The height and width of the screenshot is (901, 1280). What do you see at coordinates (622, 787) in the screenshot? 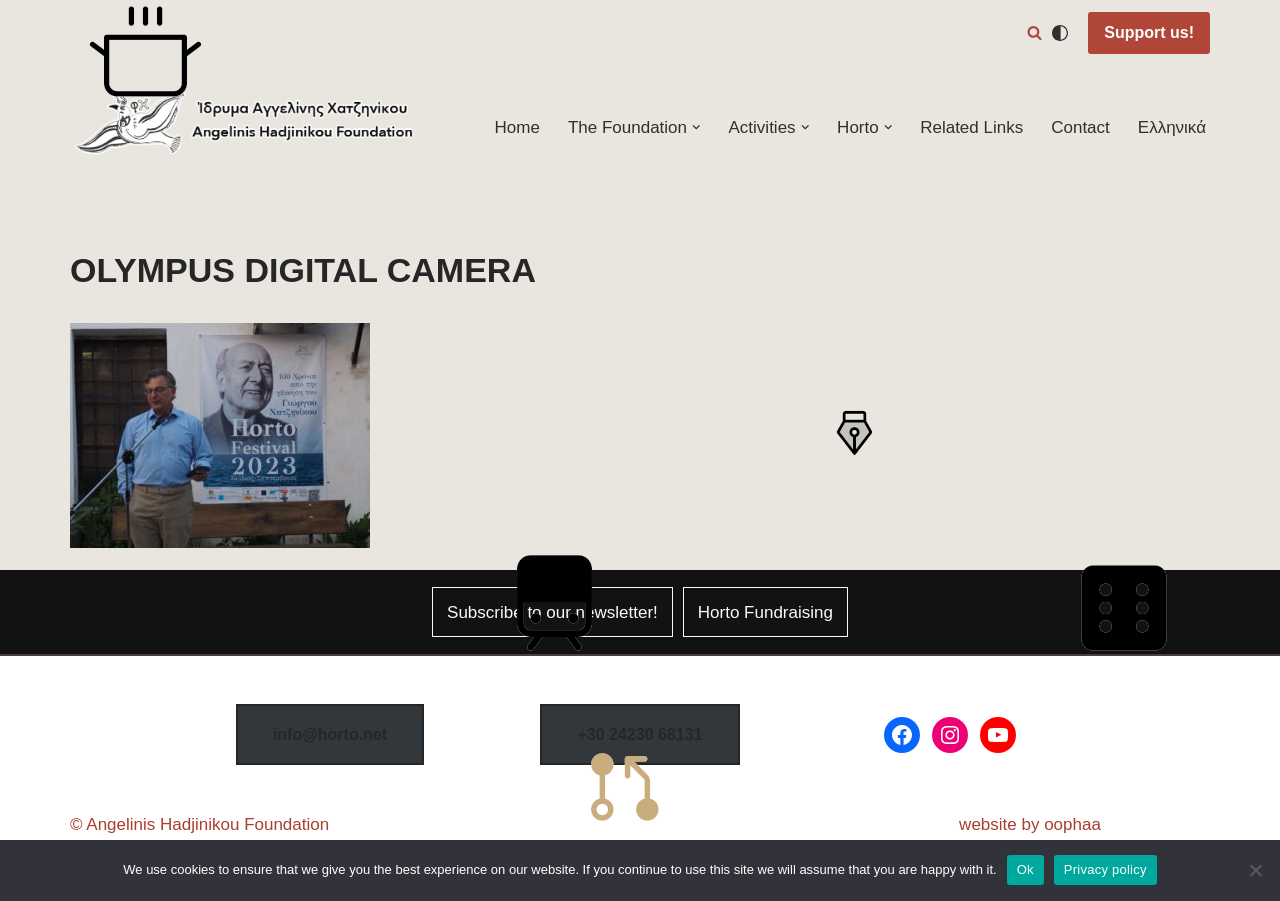
I see `create a new pull request` at bounding box center [622, 787].